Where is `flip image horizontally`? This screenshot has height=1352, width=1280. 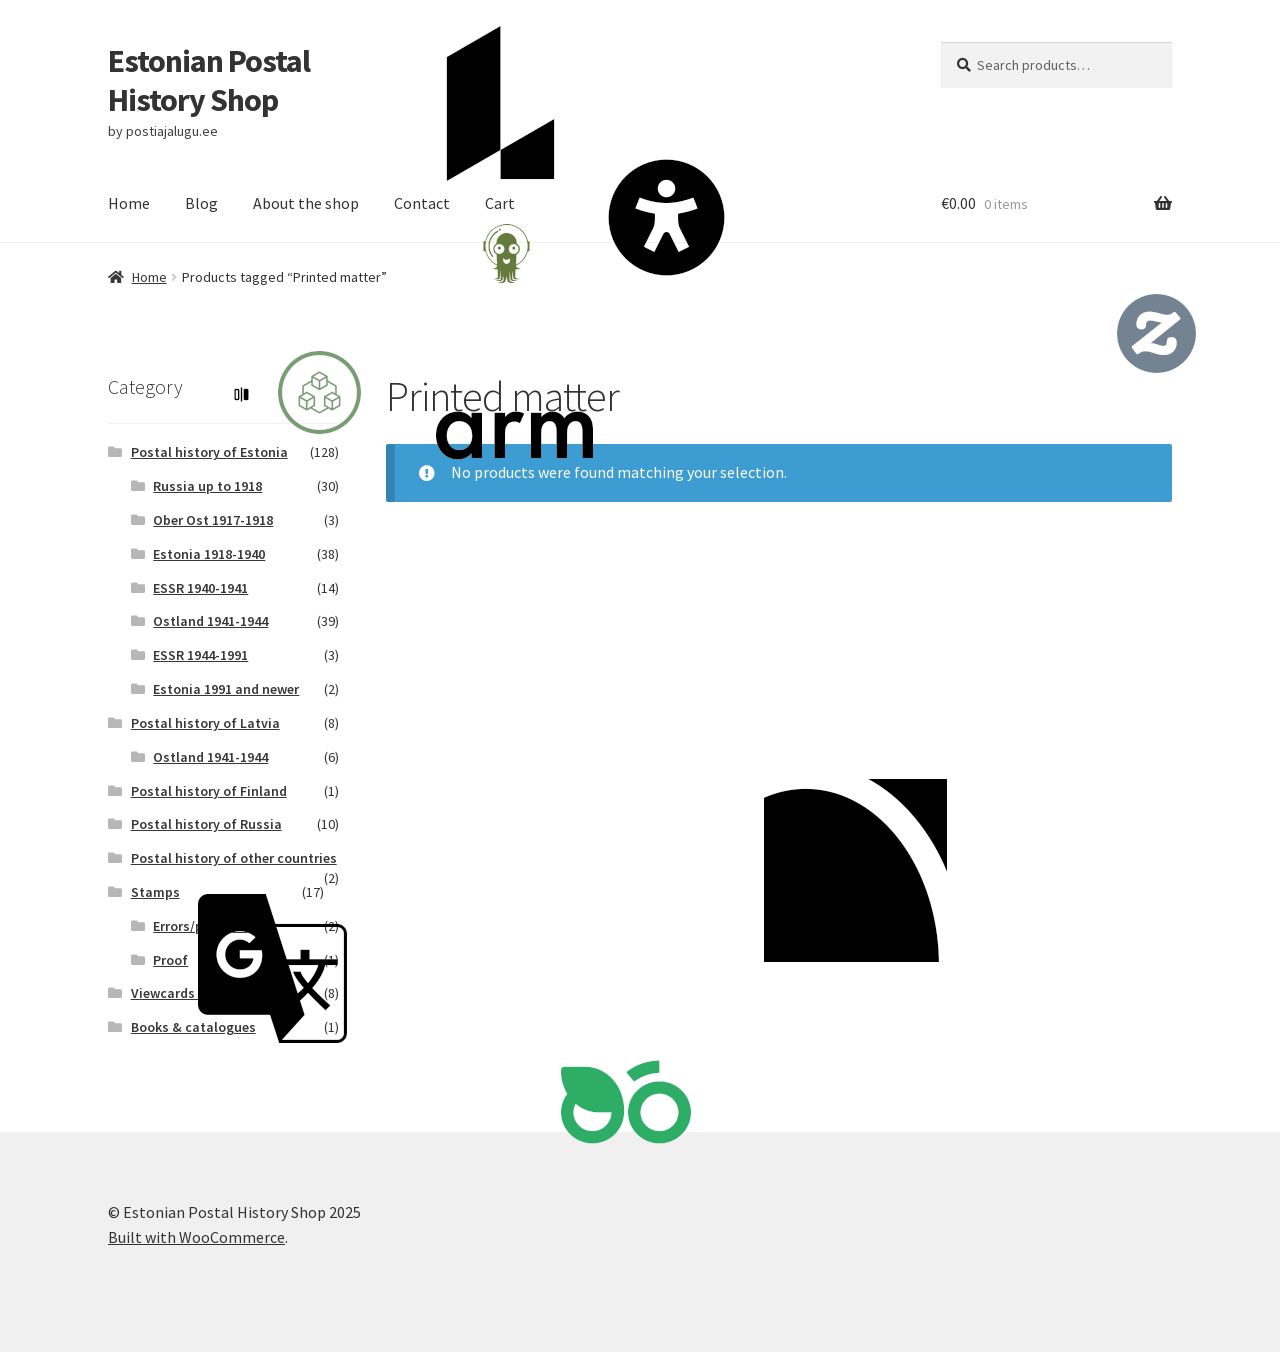 flip image horizontally is located at coordinates (241, 394).